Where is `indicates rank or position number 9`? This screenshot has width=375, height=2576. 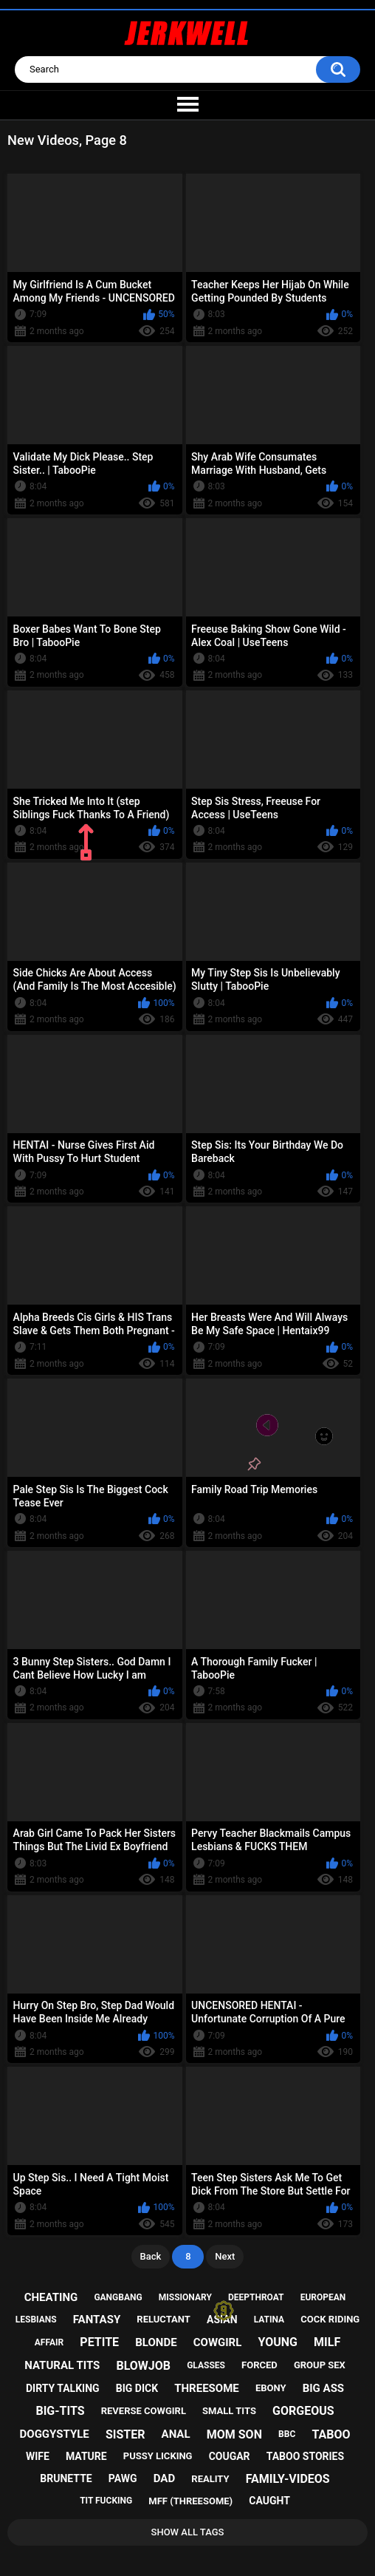
indicates rank or position number 9 is located at coordinates (224, 2311).